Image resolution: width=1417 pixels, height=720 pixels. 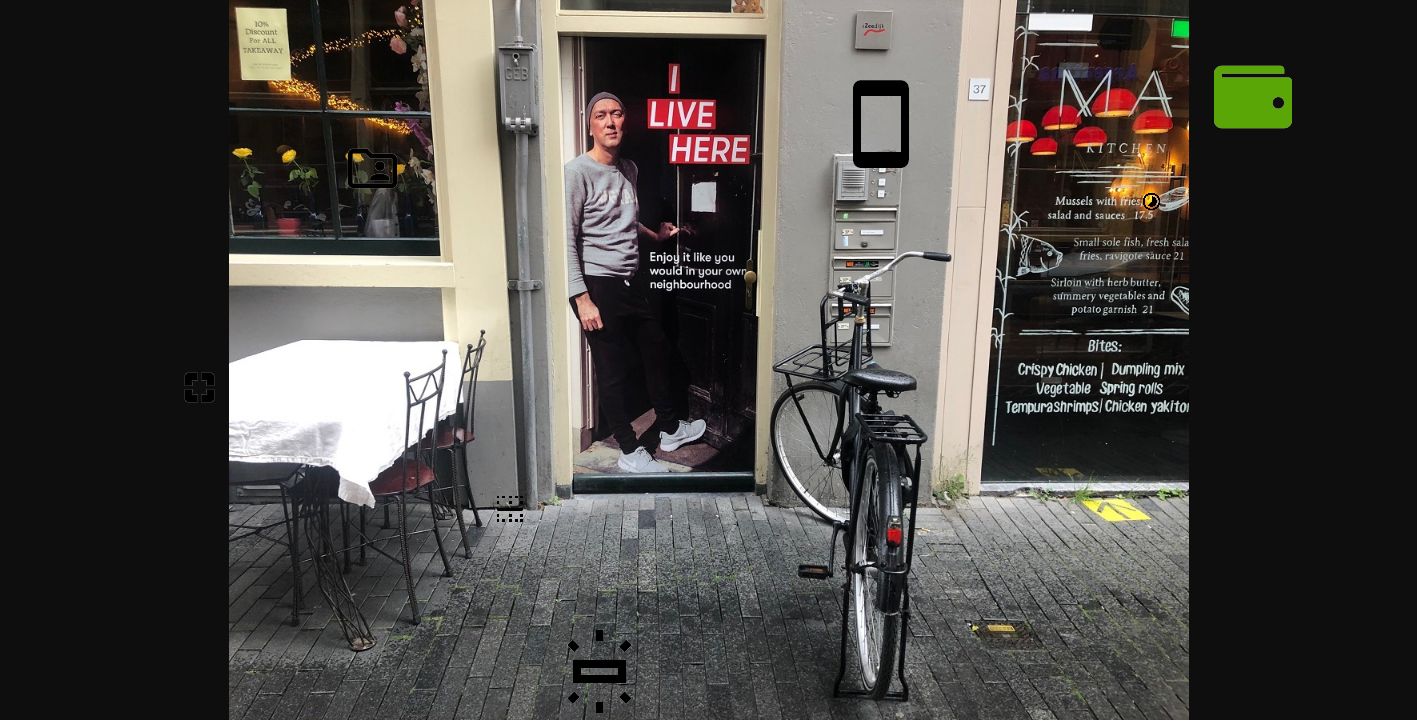 What do you see at coordinates (199, 387) in the screenshot?
I see `access pages or documents` at bounding box center [199, 387].